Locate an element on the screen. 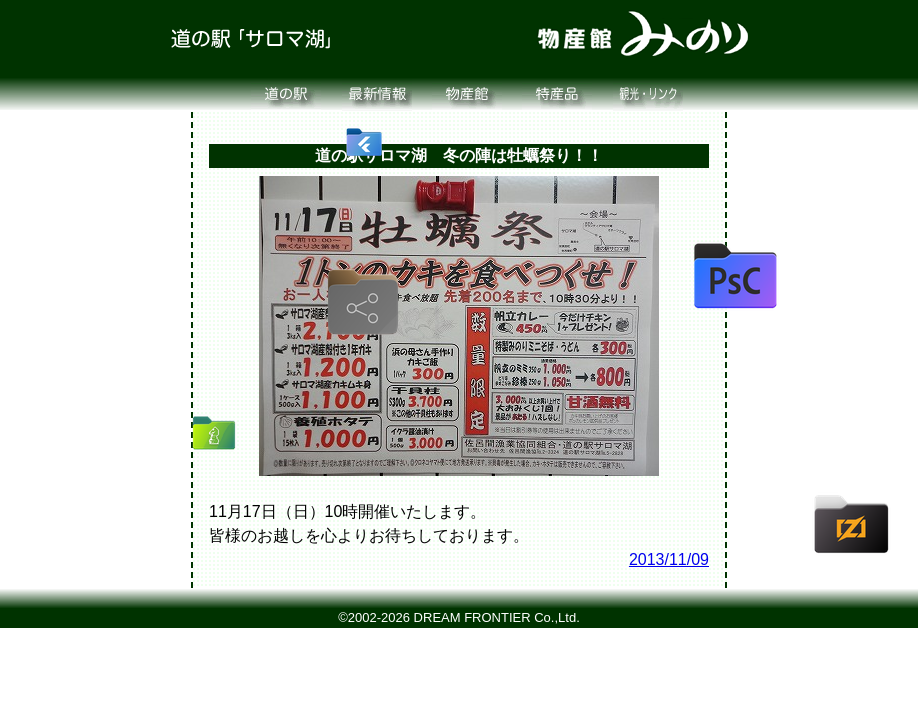 The height and width of the screenshot is (720, 918). access your public shared files folder is located at coordinates (363, 302).